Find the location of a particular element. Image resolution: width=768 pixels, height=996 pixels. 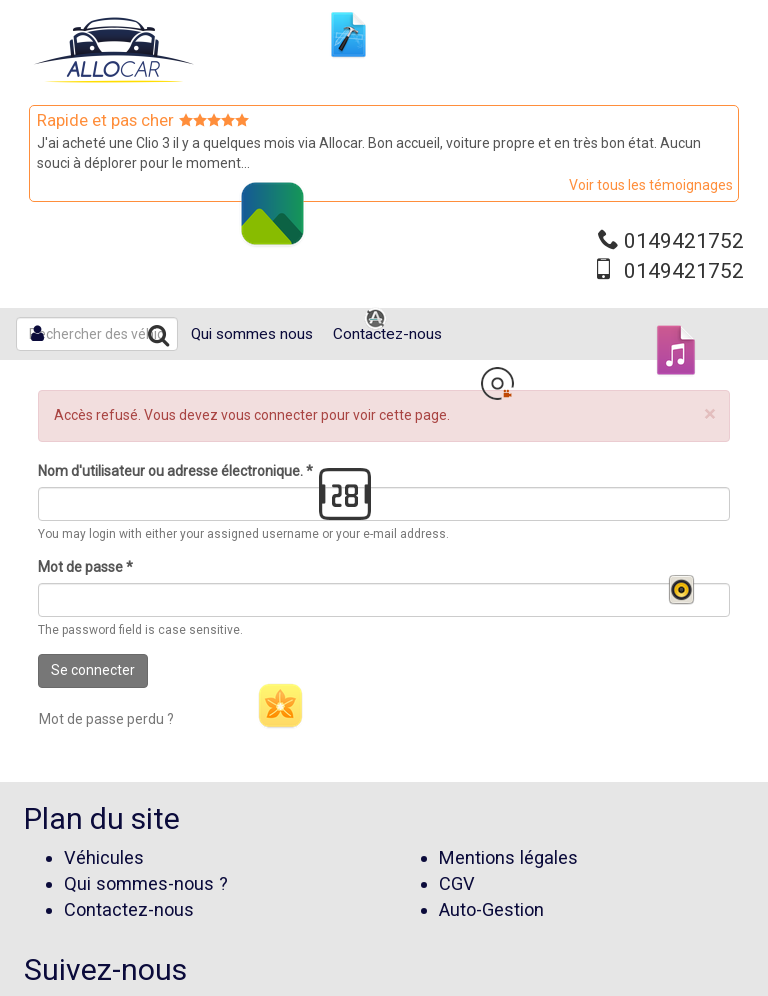

open the calendar app is located at coordinates (345, 494).